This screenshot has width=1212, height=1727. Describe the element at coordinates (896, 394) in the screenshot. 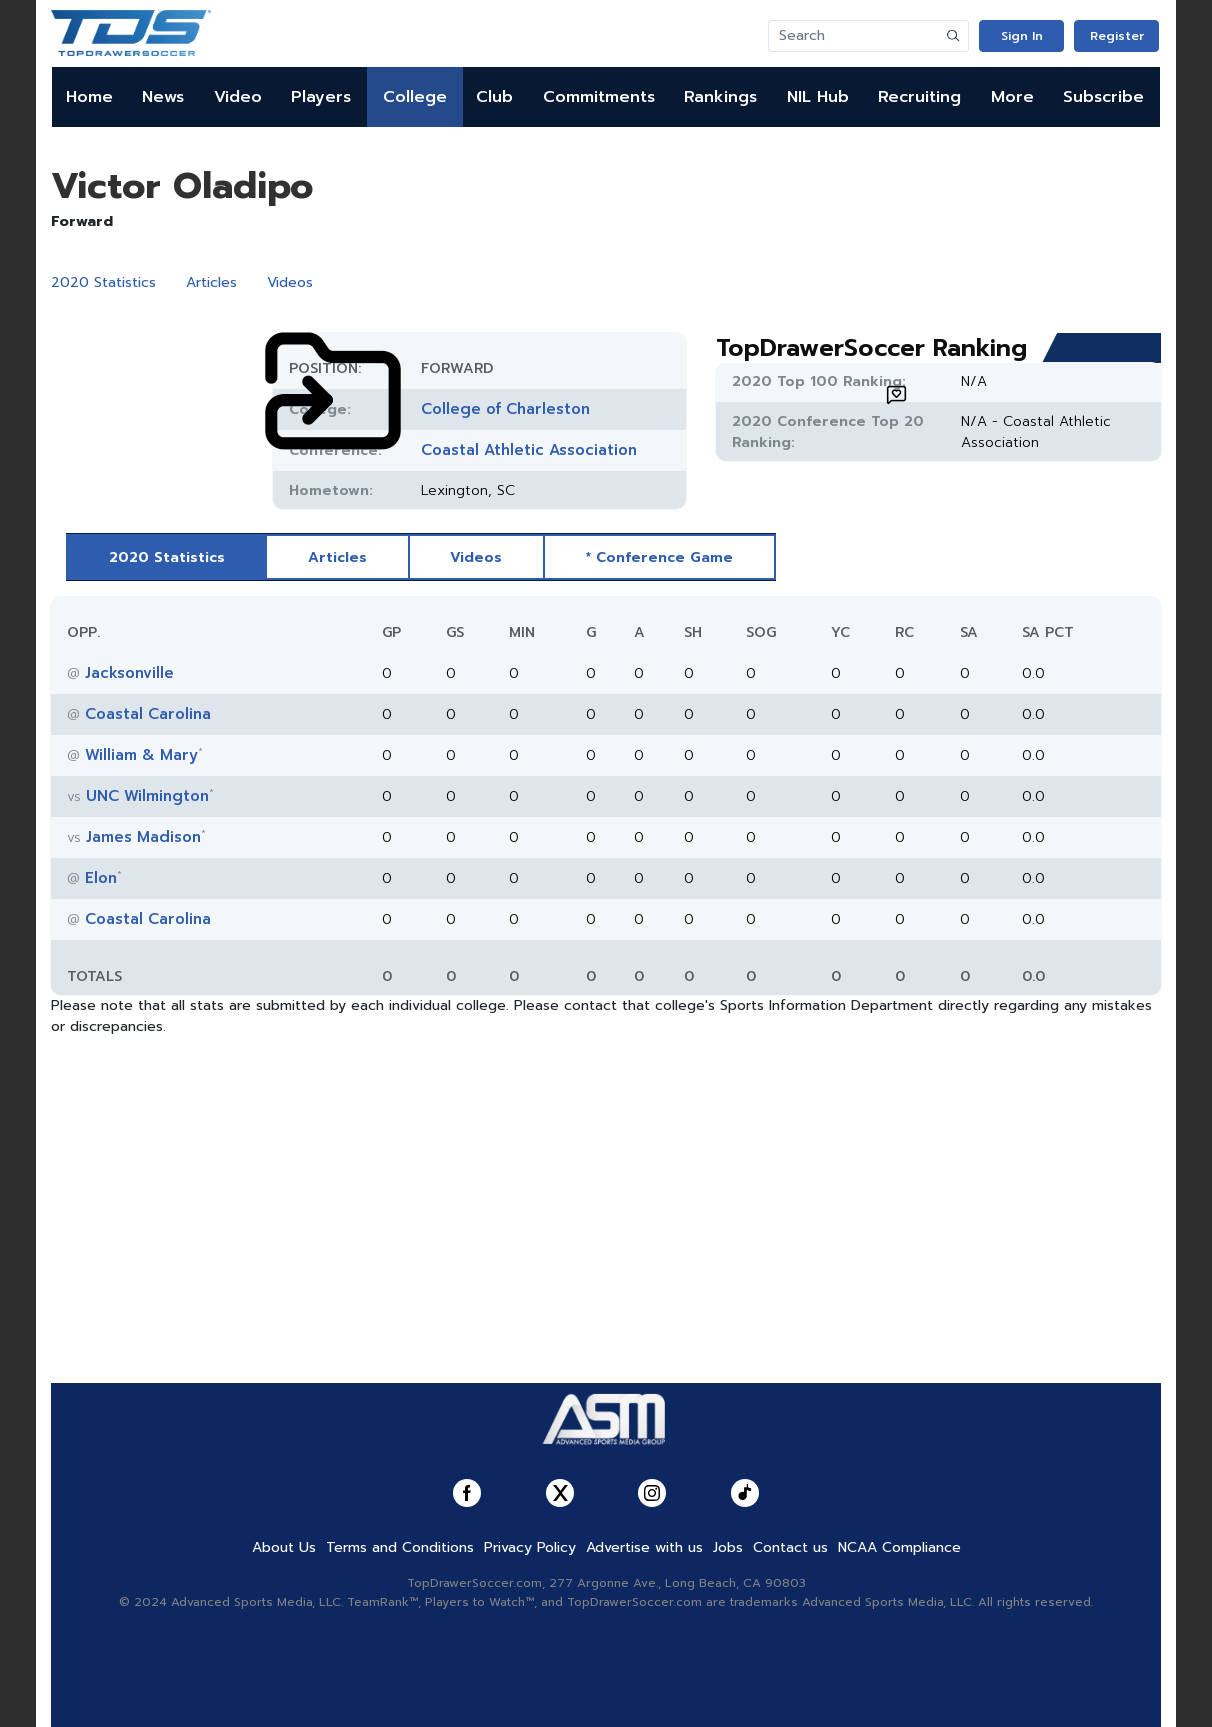

I see `send a like or love reaction in chat` at that location.